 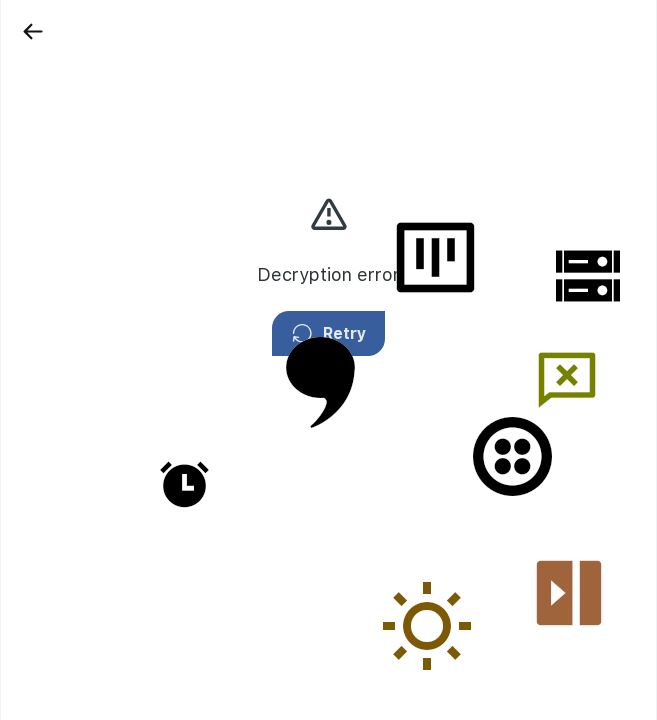 What do you see at coordinates (320, 382) in the screenshot?
I see `open the Monoprix app or website` at bounding box center [320, 382].